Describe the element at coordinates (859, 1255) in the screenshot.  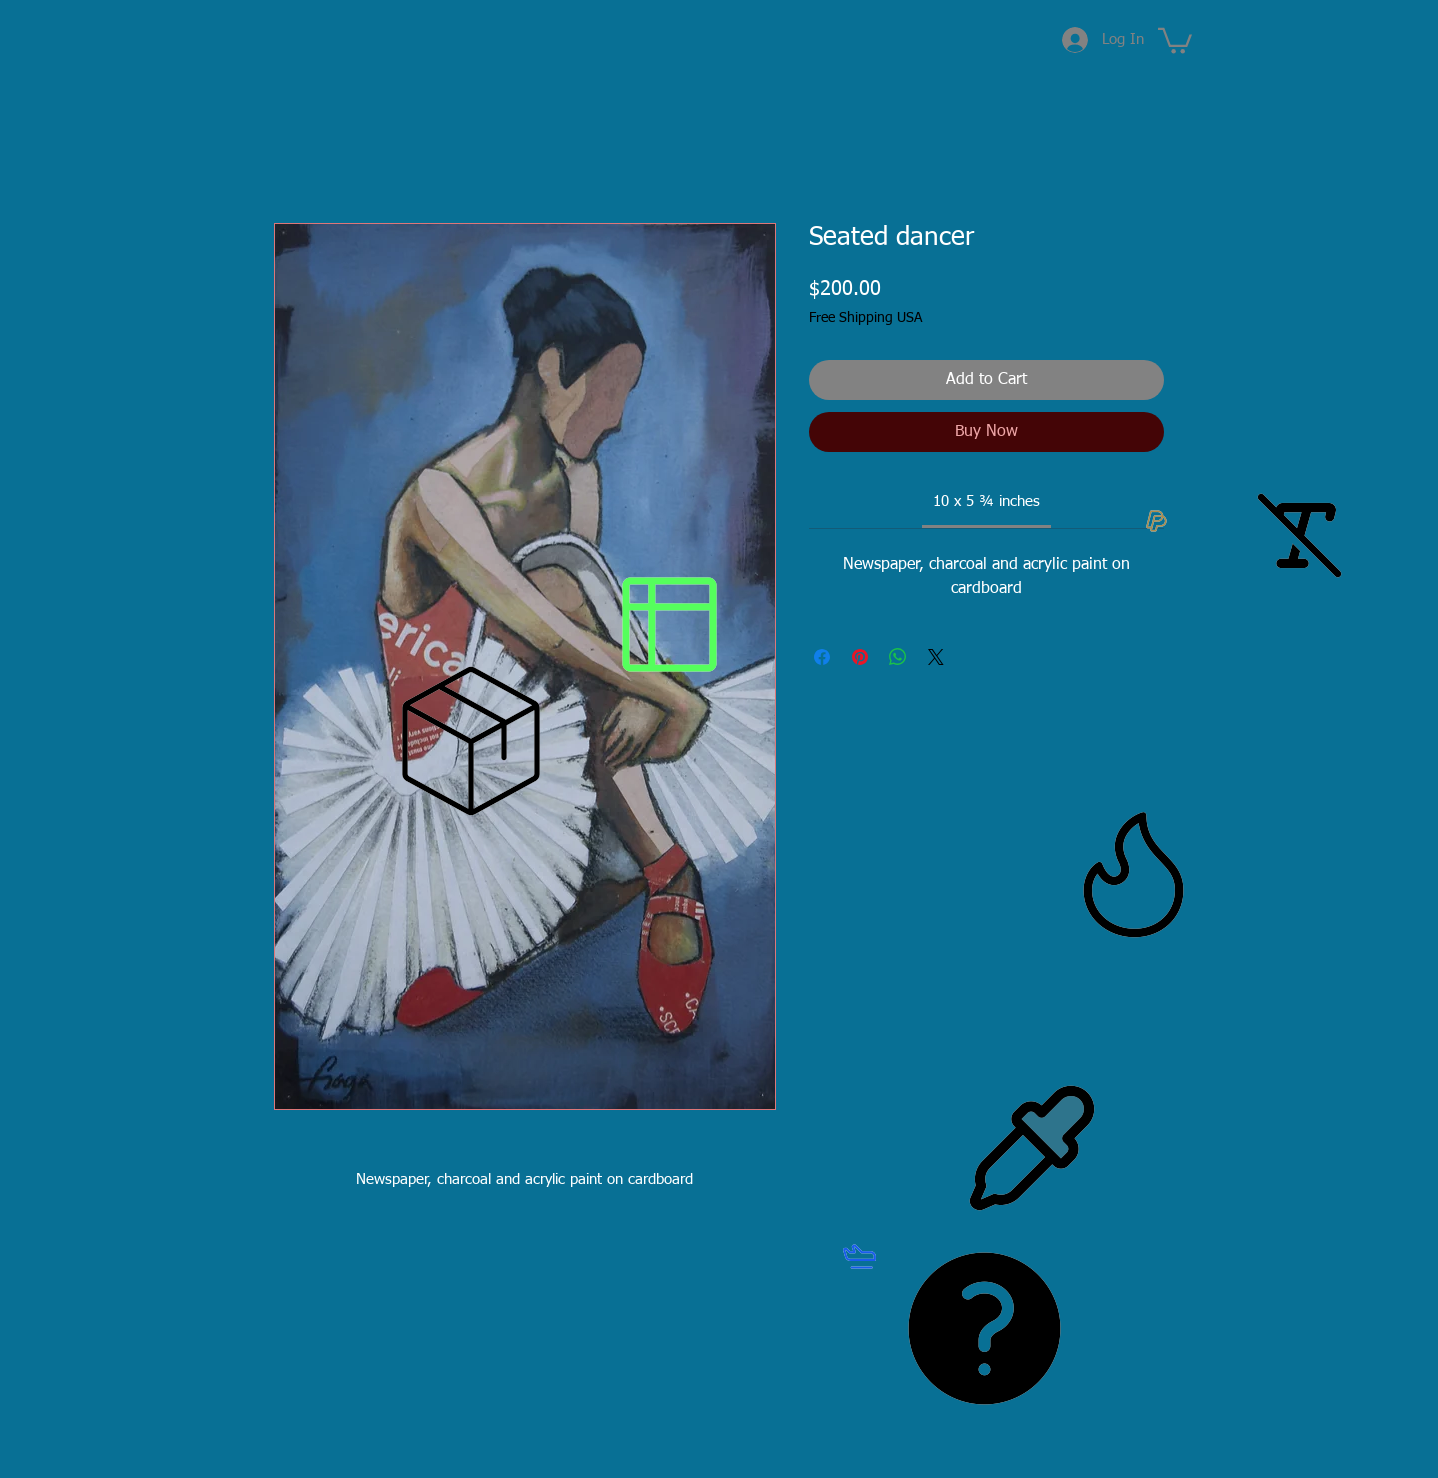
I see `flight status: in progress` at that location.